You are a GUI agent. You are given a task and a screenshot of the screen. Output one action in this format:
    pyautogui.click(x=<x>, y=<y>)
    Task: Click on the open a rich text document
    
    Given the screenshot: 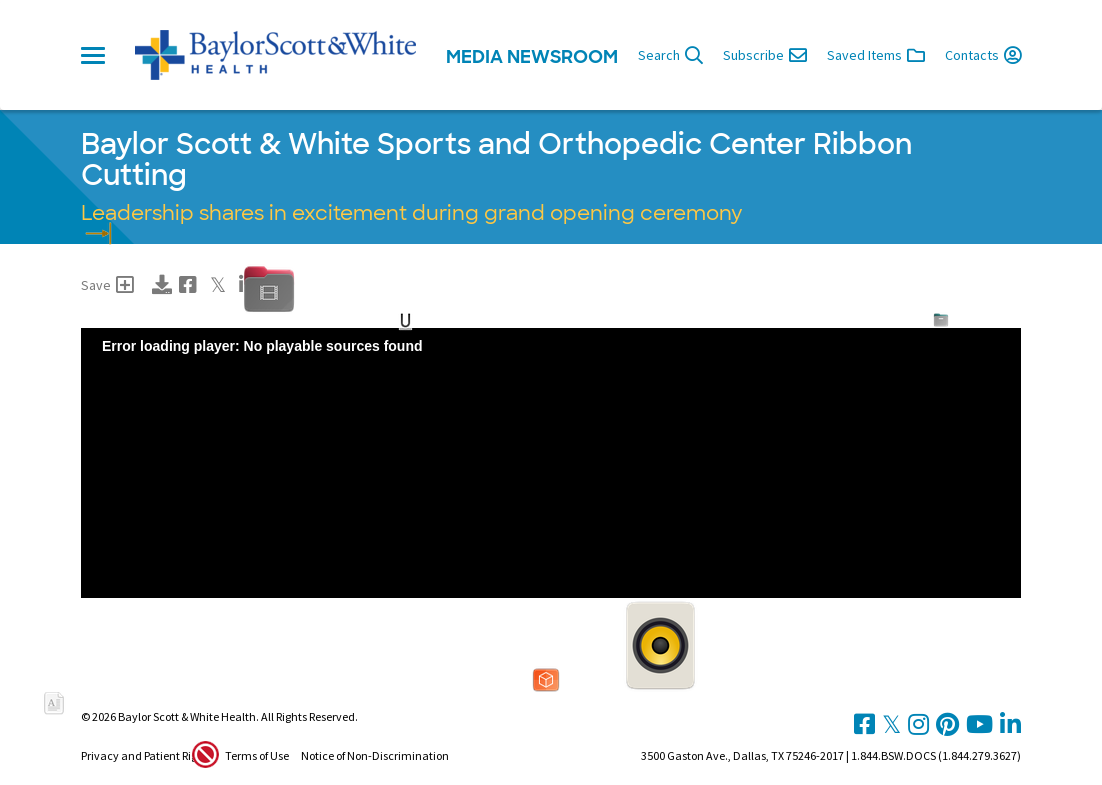 What is the action you would take?
    pyautogui.click(x=54, y=703)
    